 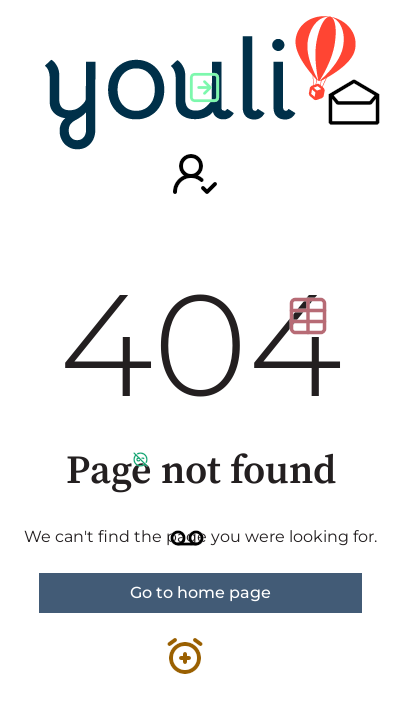 I want to click on view data in table format, so click(x=308, y=316).